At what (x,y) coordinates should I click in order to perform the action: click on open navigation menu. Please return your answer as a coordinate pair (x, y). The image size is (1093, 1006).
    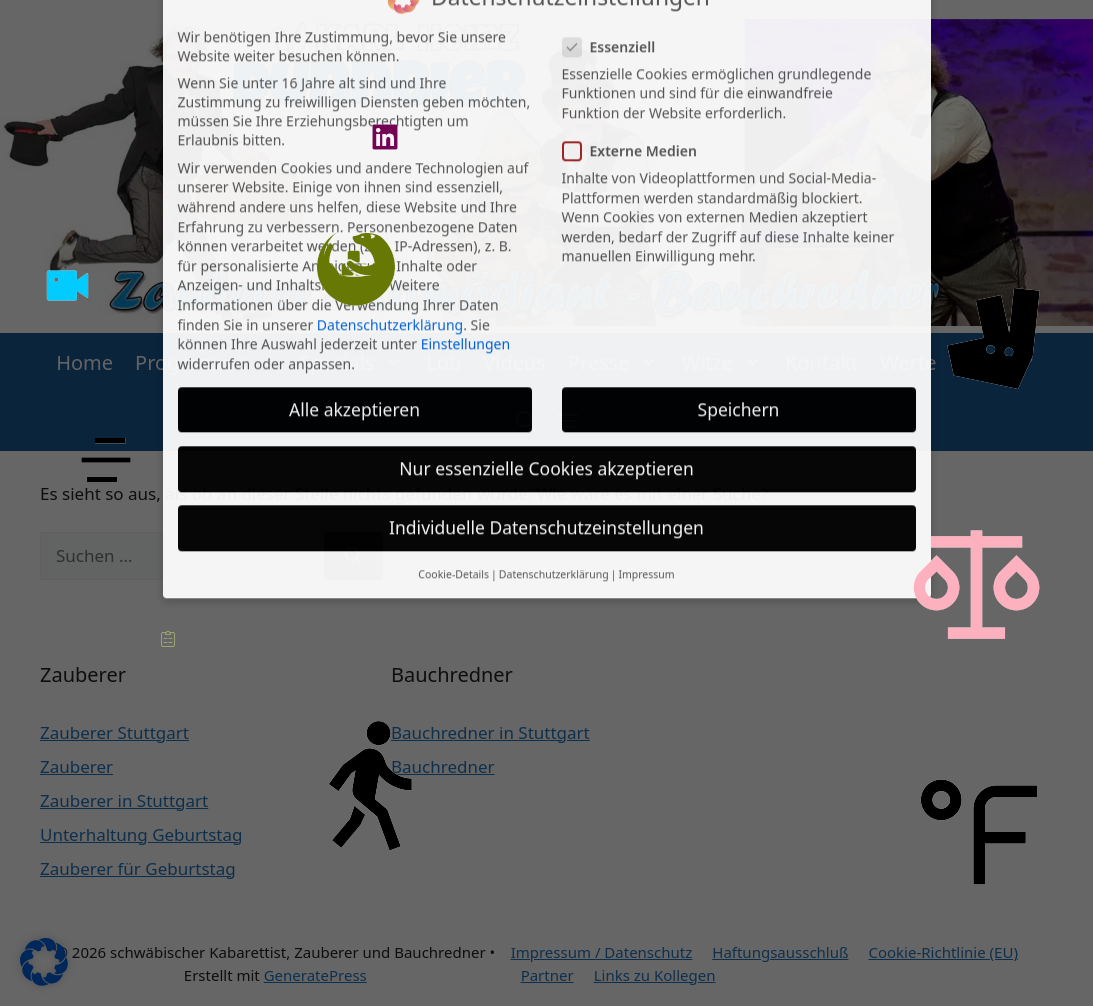
    Looking at the image, I should click on (106, 460).